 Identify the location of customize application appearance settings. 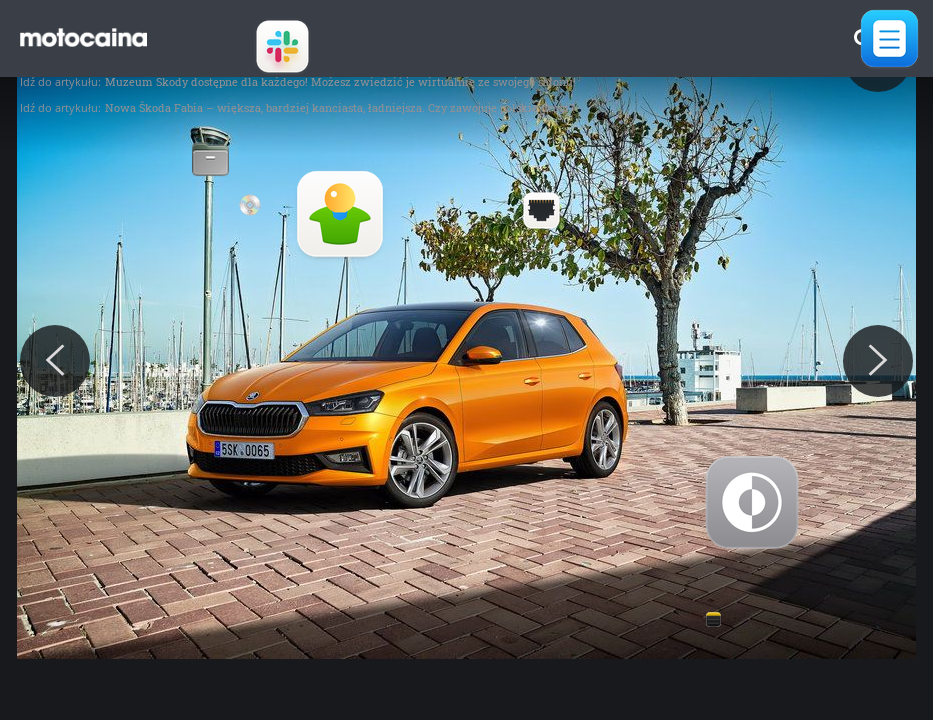
(752, 504).